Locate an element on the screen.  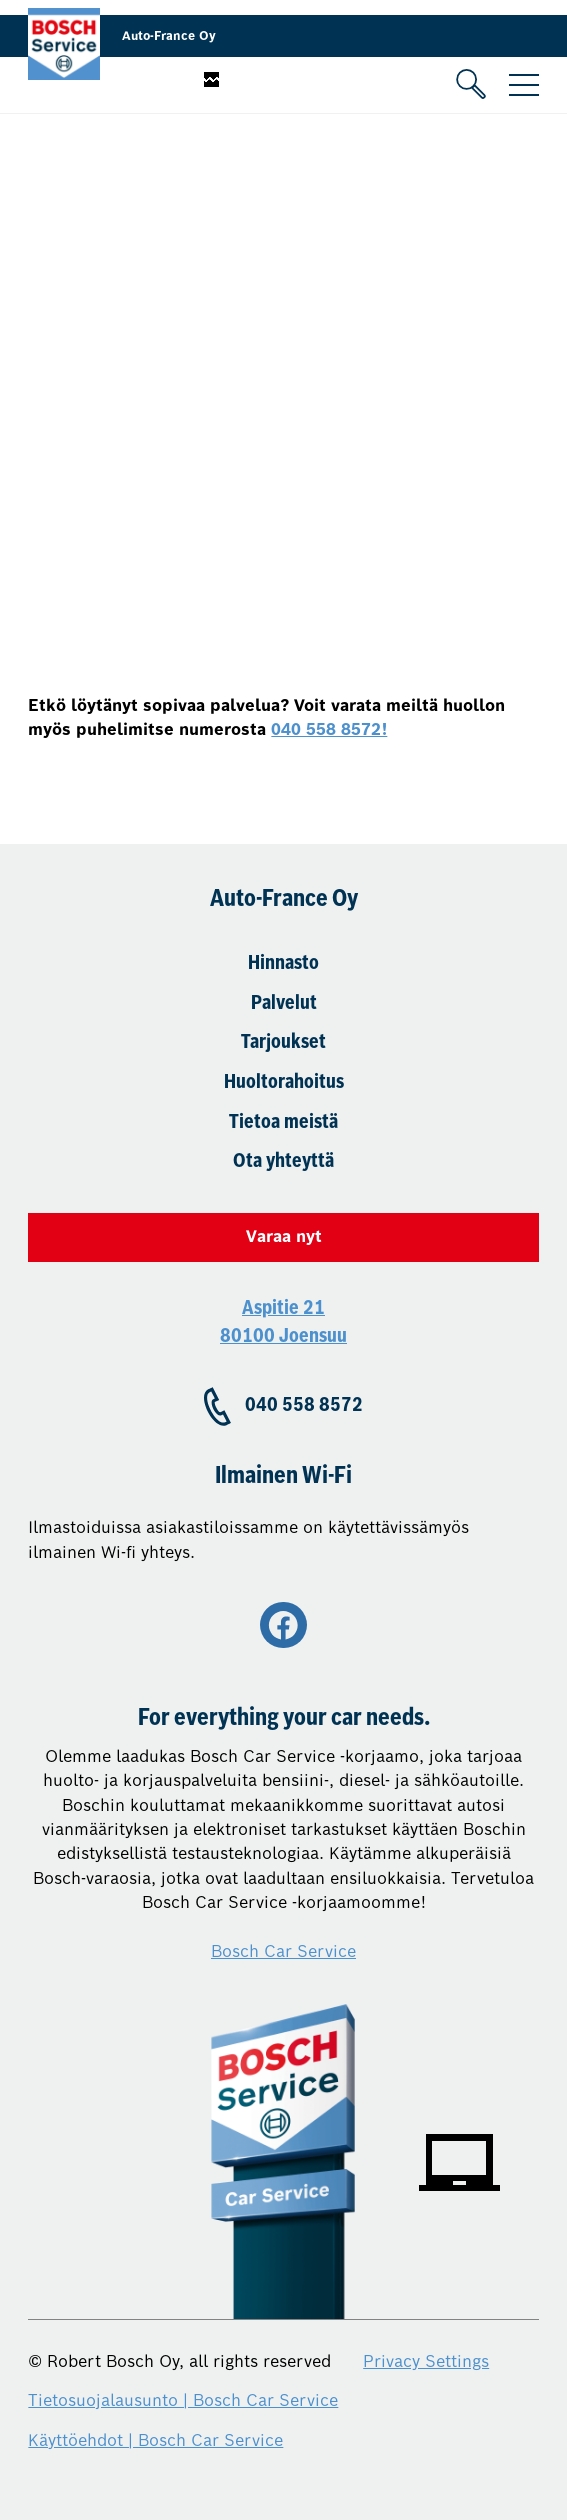
indicates an image failed to load is located at coordinates (211, 79).